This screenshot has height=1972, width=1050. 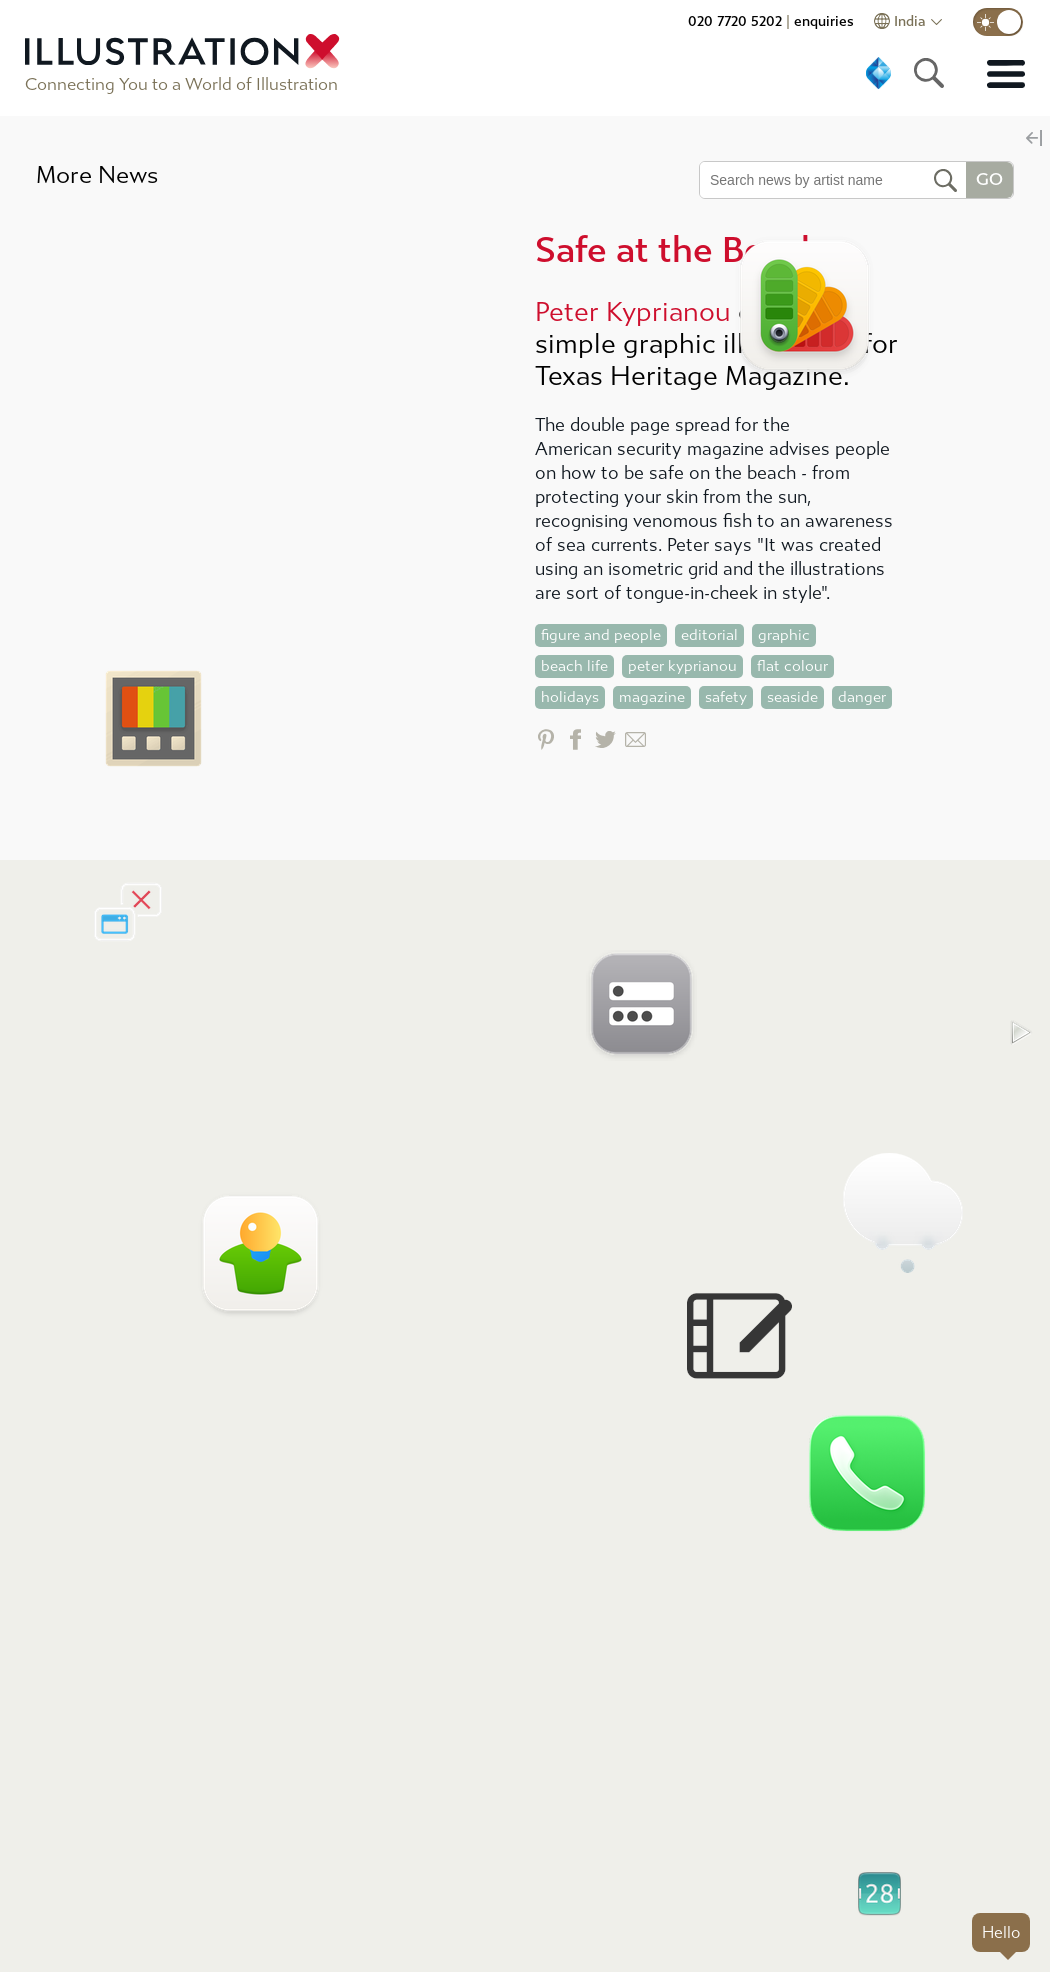 I want to click on open sk1 color picker application, so click(x=804, y=305).